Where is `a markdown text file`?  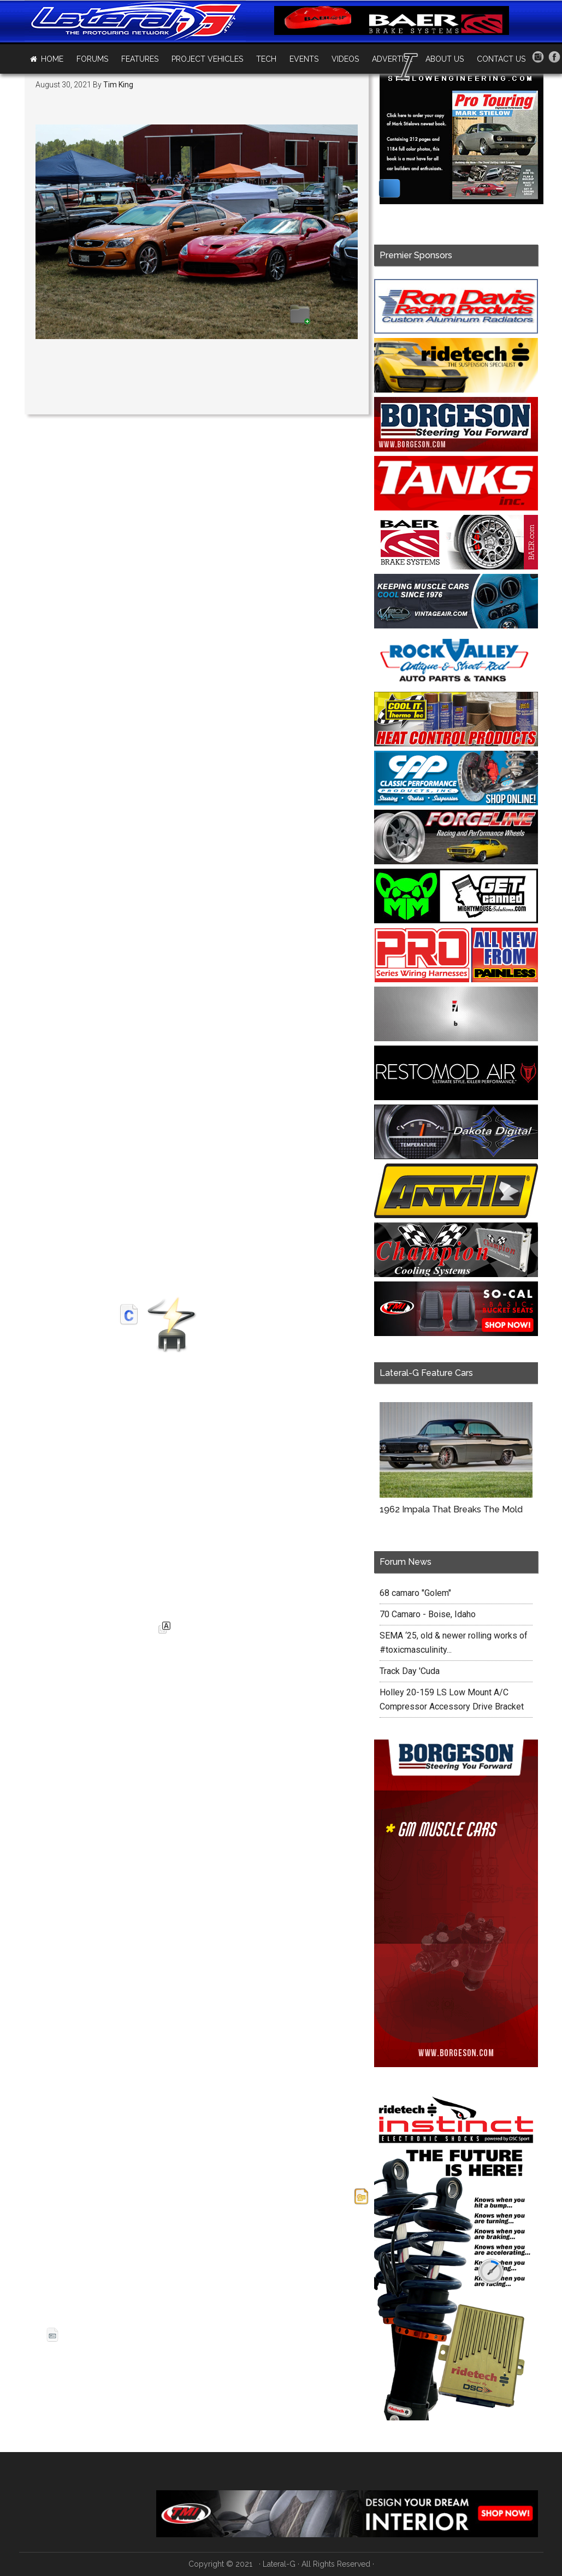
a markdown text file is located at coordinates (52, 2335).